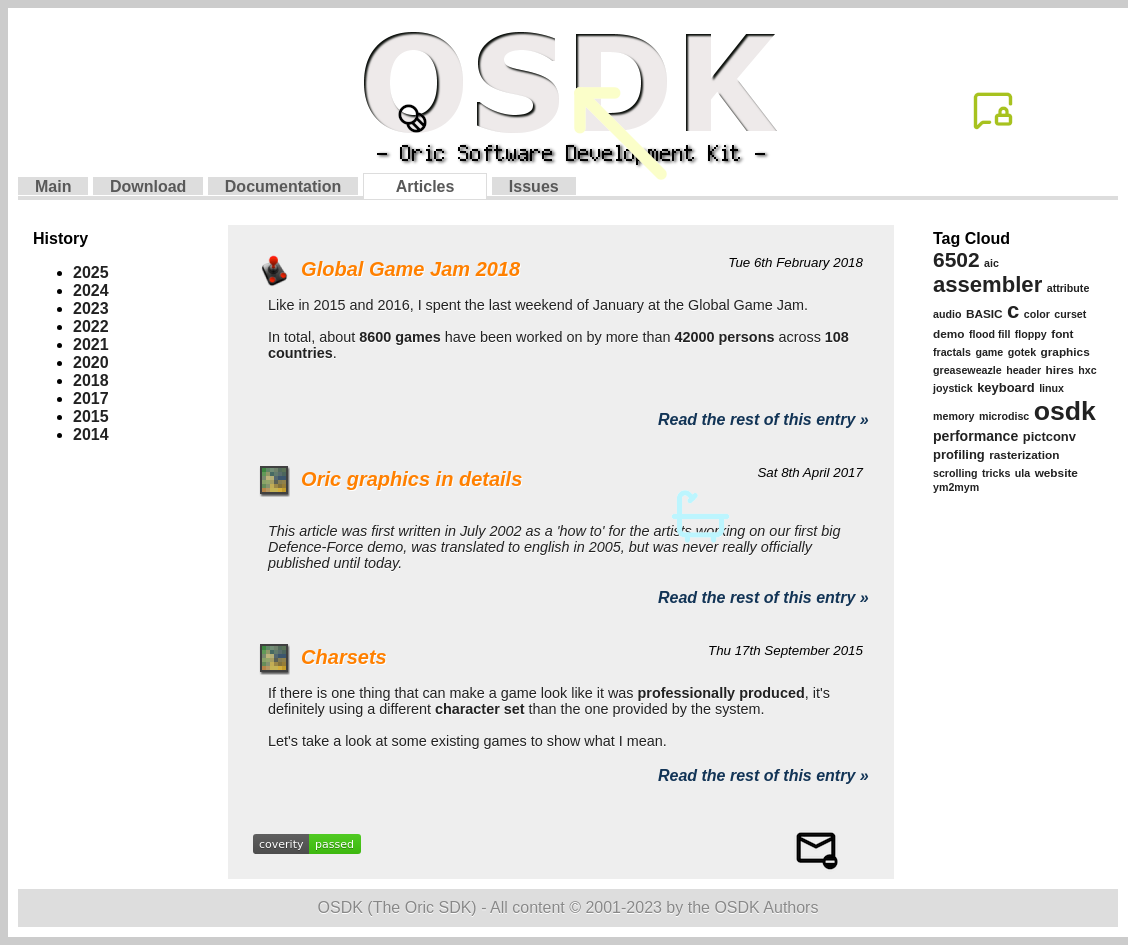 This screenshot has width=1128, height=945. What do you see at coordinates (816, 852) in the screenshot?
I see `unsubscribe from a mailing list` at bounding box center [816, 852].